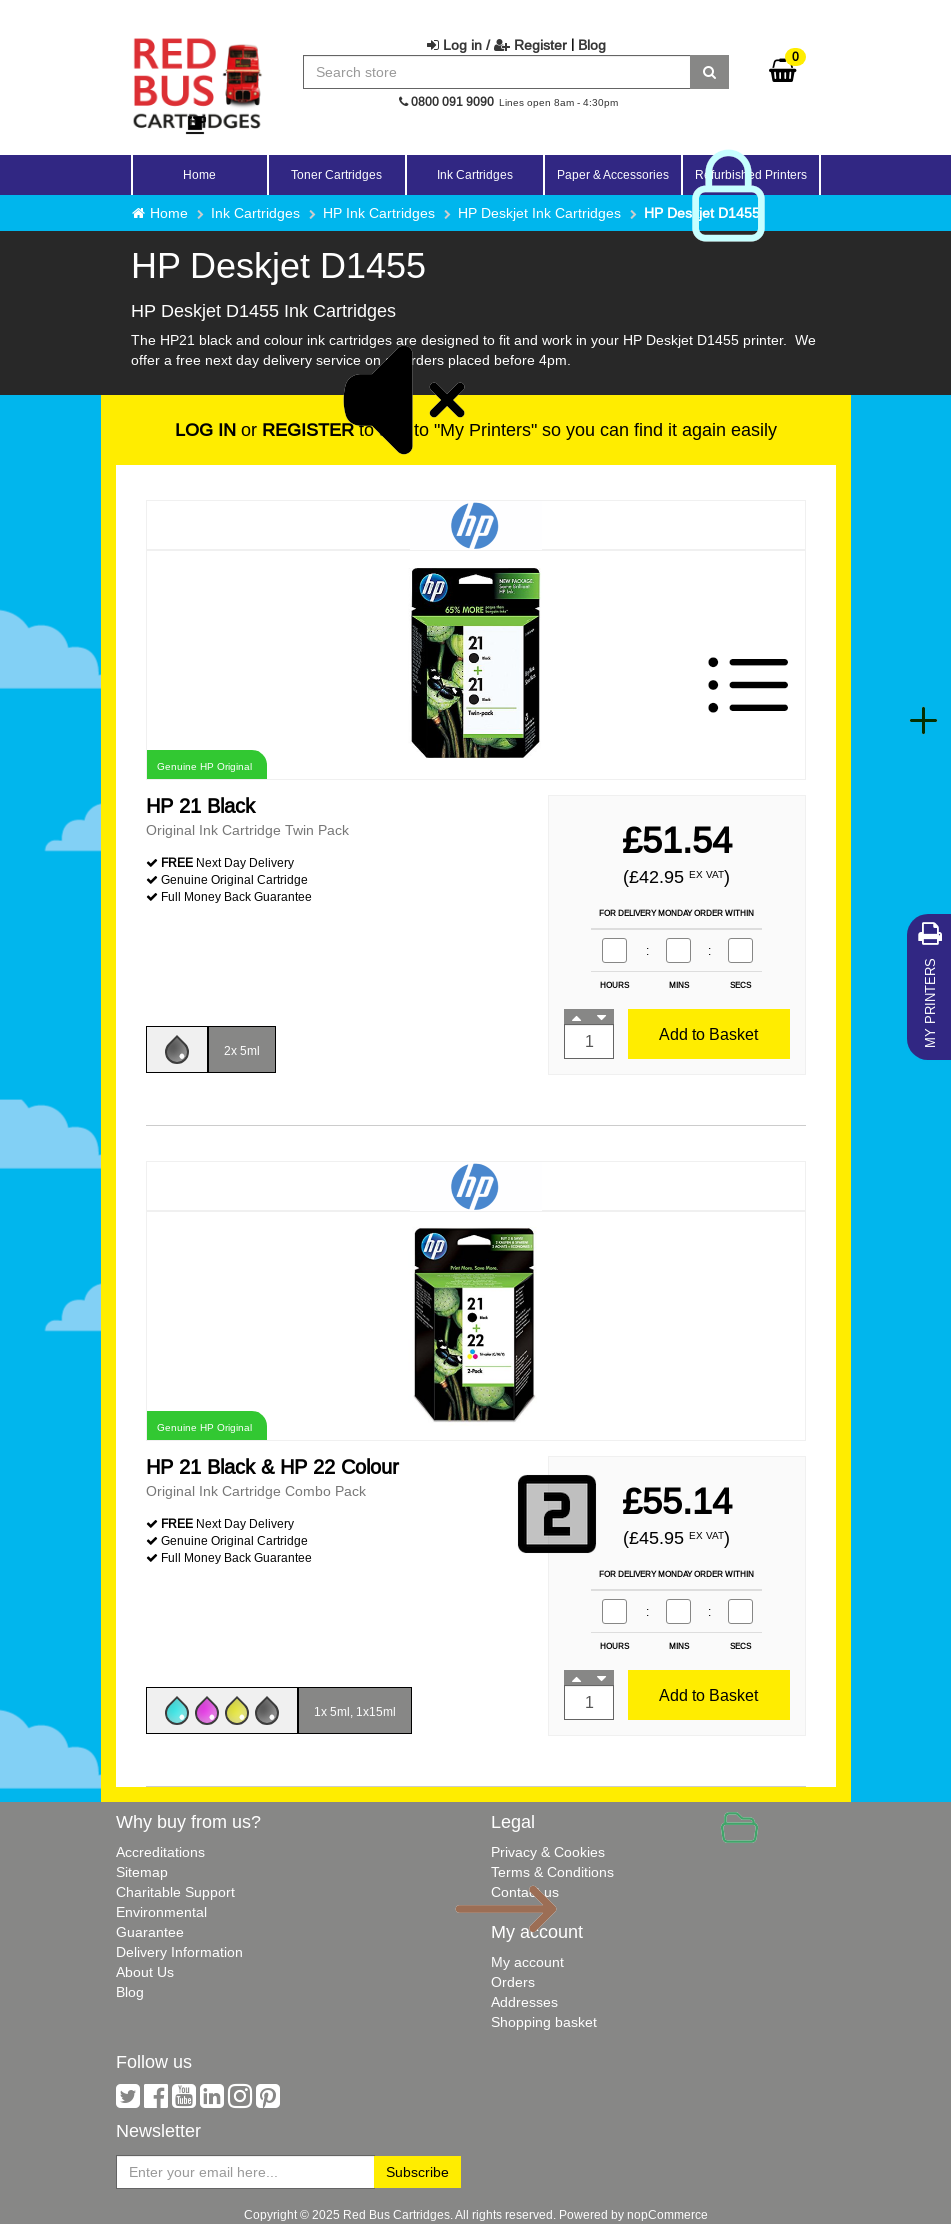 The image size is (951, 2224). What do you see at coordinates (728, 195) in the screenshot?
I see `indicates a locked or secured item` at bounding box center [728, 195].